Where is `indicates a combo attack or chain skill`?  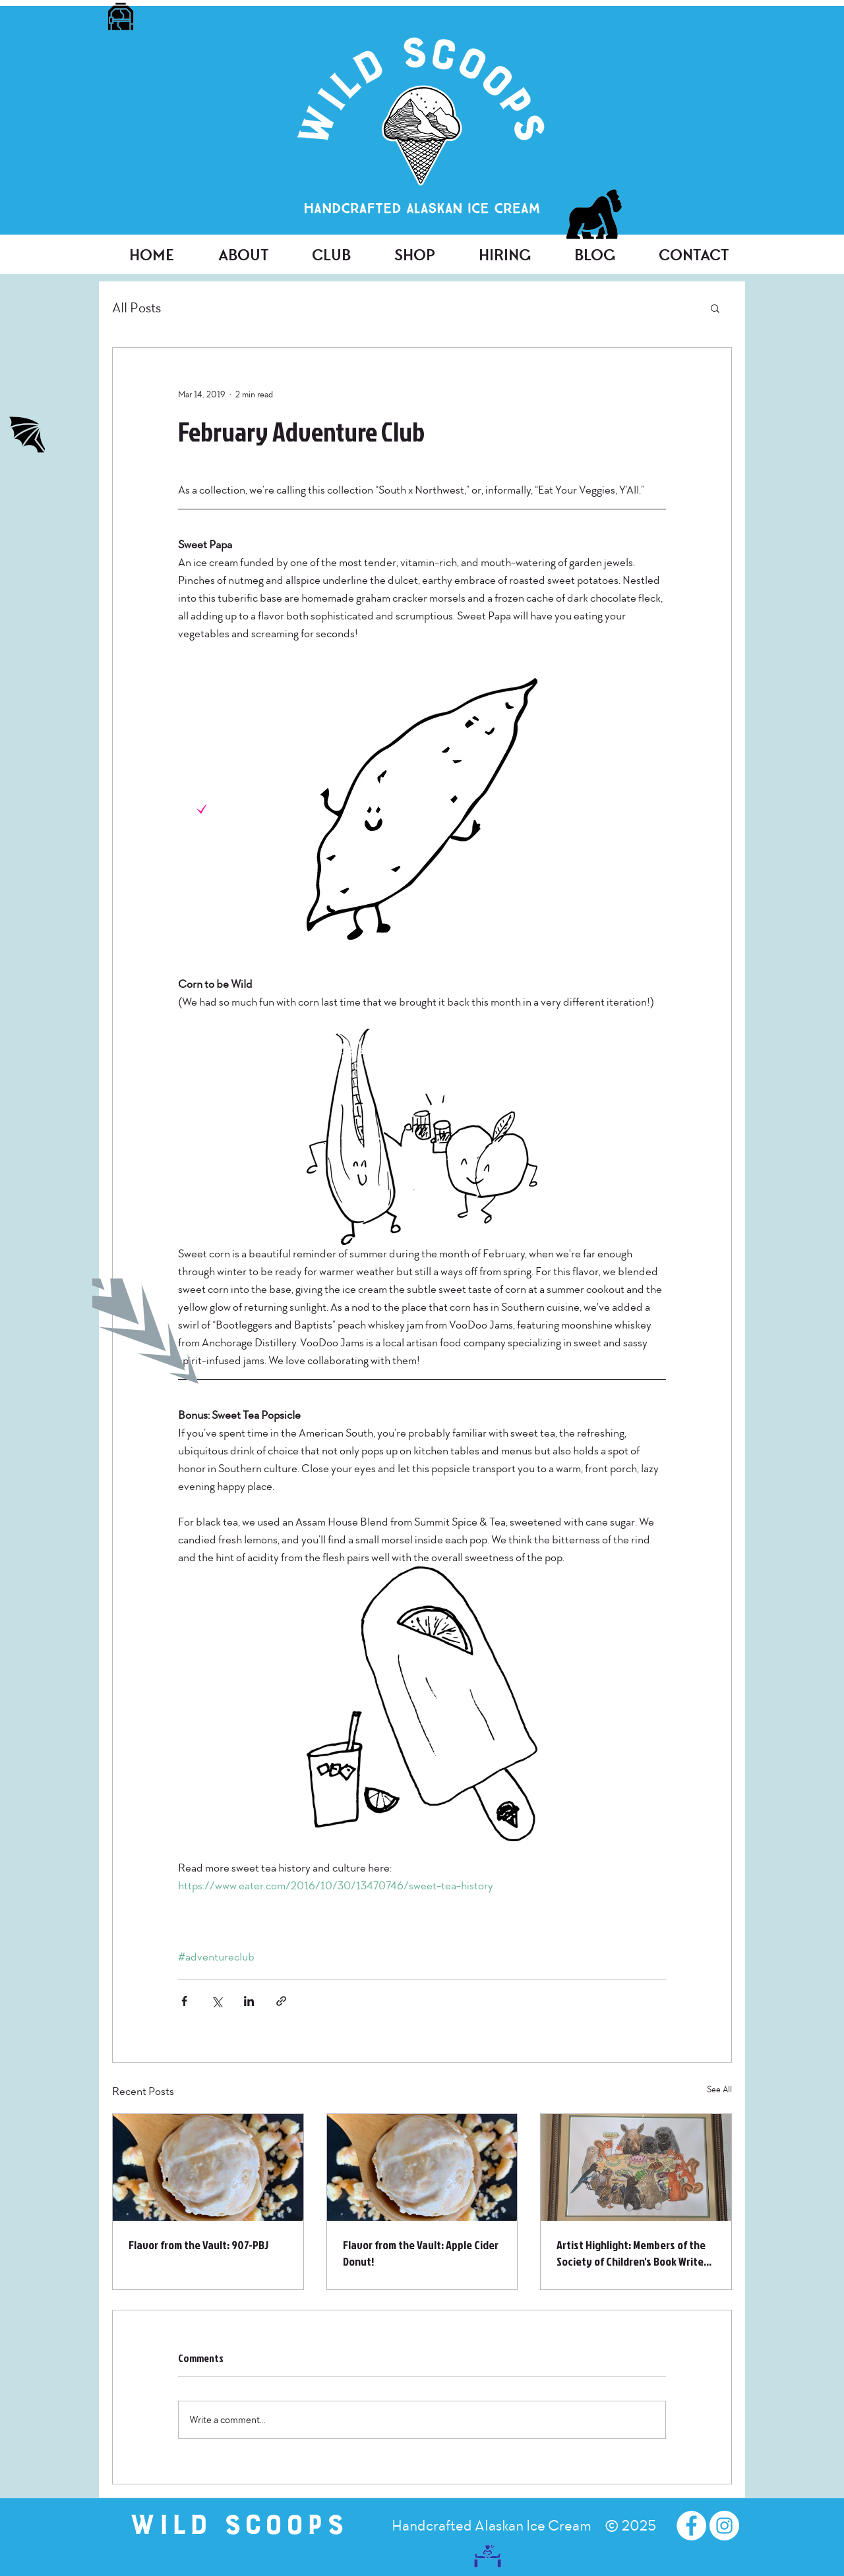 indicates a combo attack or chain skill is located at coordinates (146, 1331).